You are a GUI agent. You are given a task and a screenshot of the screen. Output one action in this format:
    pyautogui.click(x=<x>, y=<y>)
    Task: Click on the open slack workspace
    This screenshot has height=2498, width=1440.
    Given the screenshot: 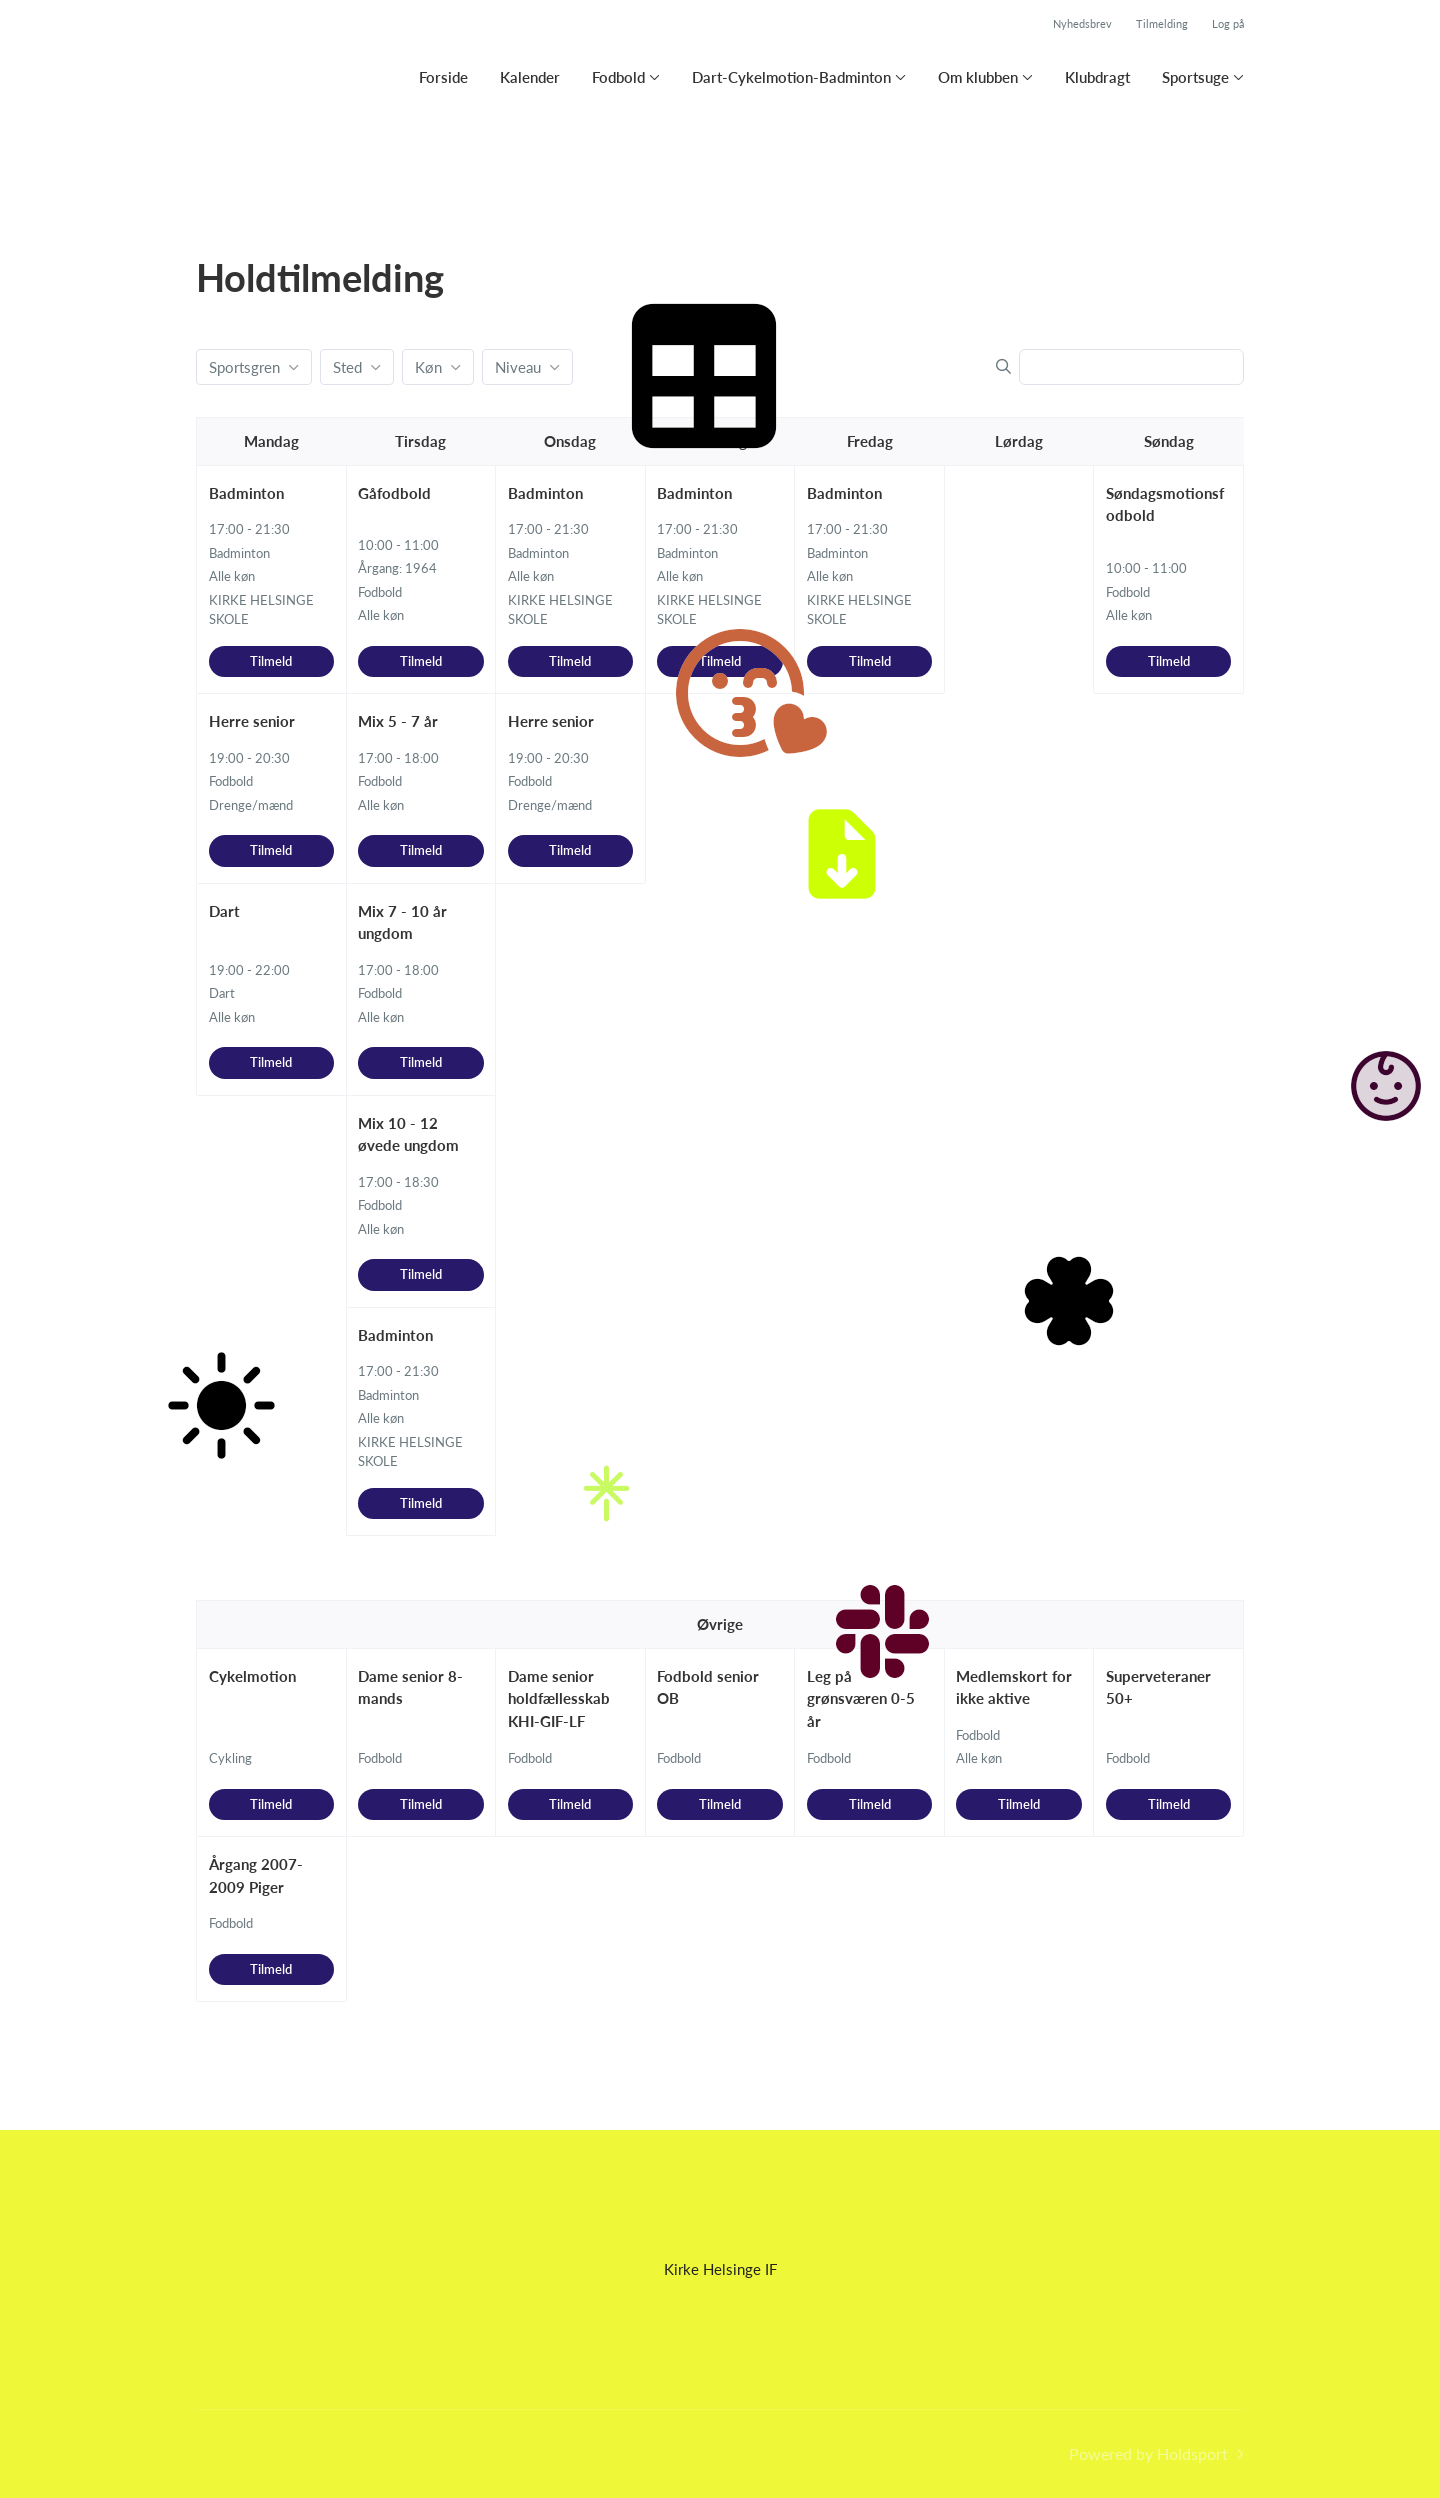 What is the action you would take?
    pyautogui.click(x=882, y=1631)
    